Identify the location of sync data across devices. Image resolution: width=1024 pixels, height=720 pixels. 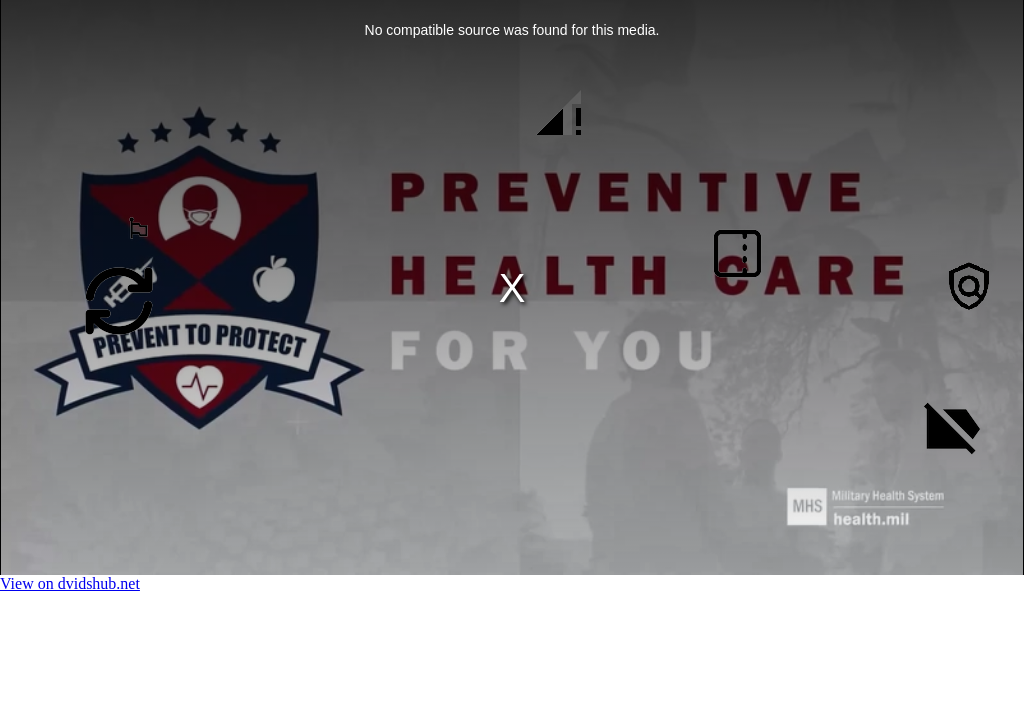
(119, 301).